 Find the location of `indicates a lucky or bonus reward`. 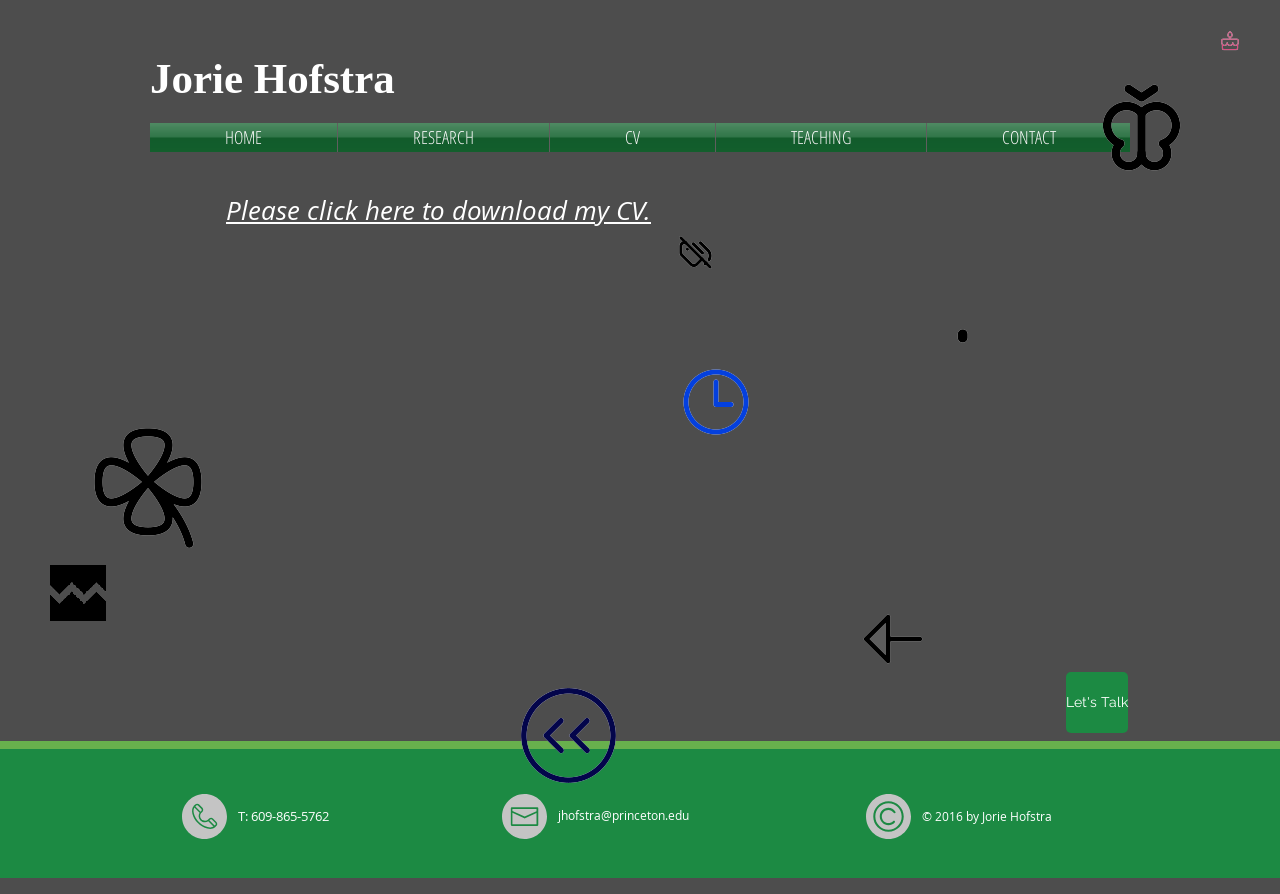

indicates a lucky or bonus reward is located at coordinates (148, 486).